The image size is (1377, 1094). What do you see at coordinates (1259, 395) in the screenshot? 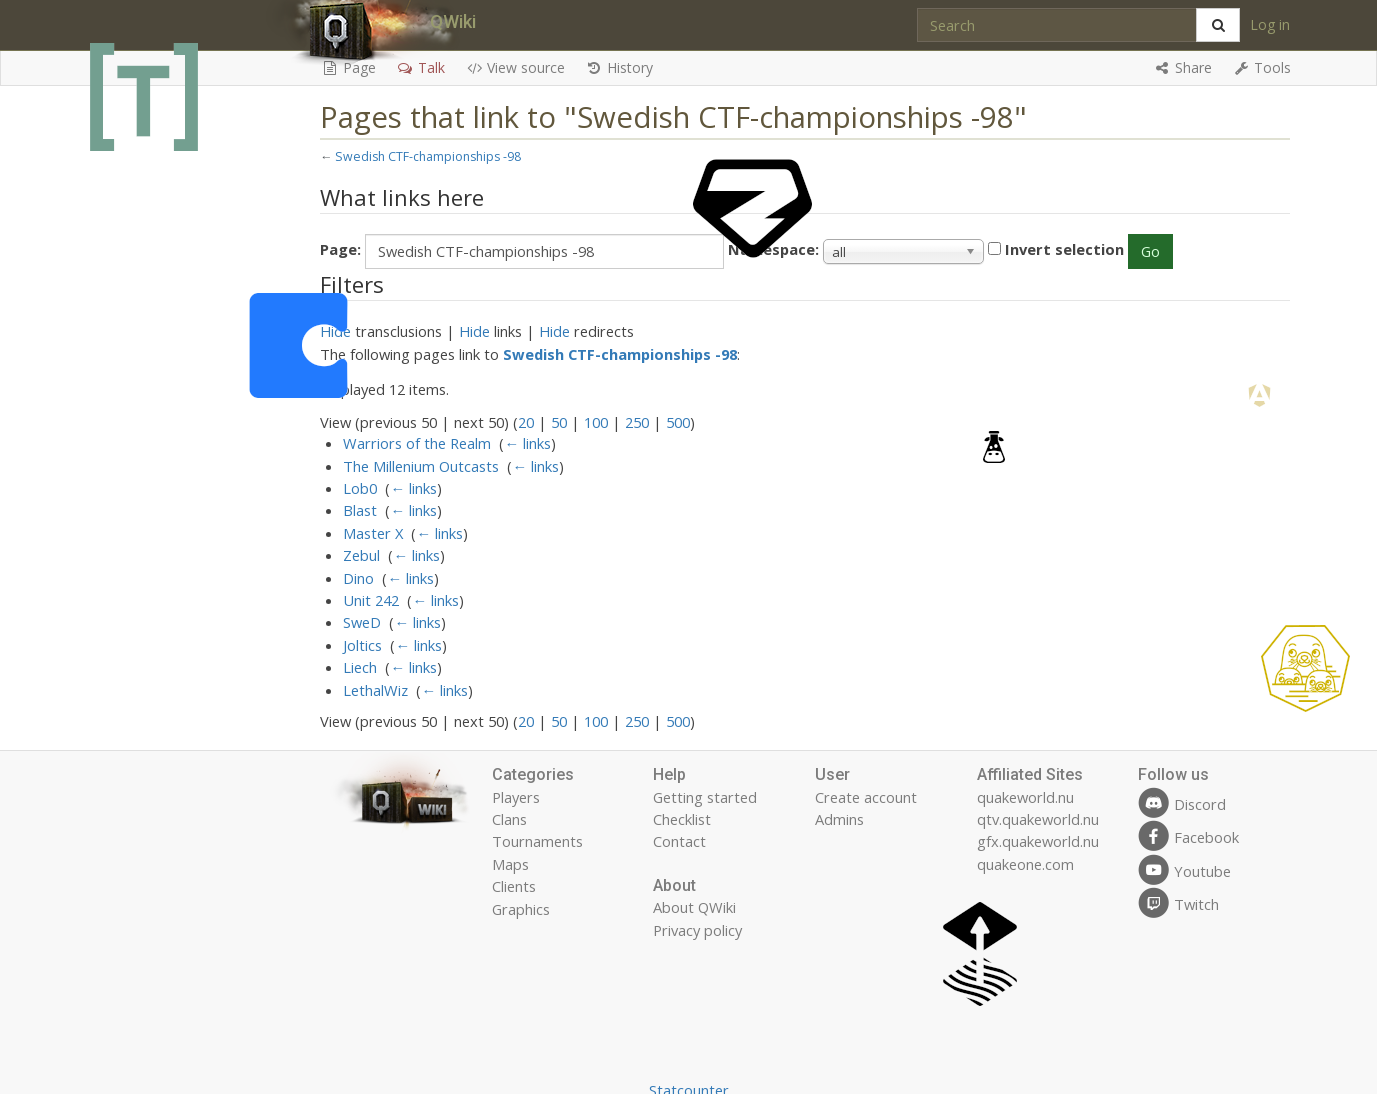
I see `indicates an Angular framework application` at bounding box center [1259, 395].